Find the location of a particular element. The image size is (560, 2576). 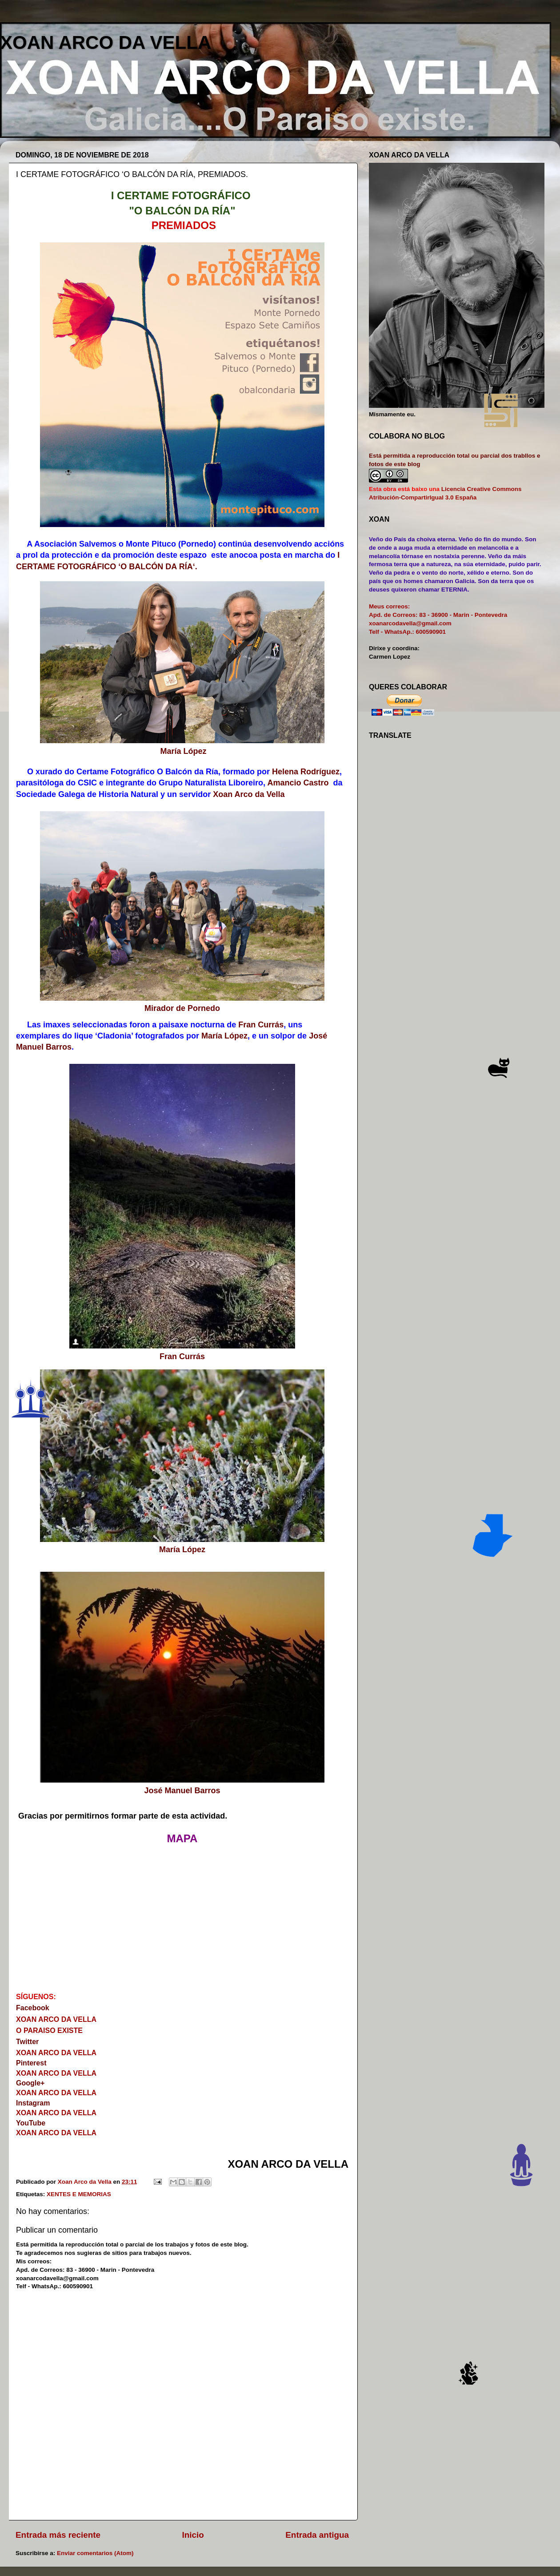

view solar system or planetary model is located at coordinates (68, 472).